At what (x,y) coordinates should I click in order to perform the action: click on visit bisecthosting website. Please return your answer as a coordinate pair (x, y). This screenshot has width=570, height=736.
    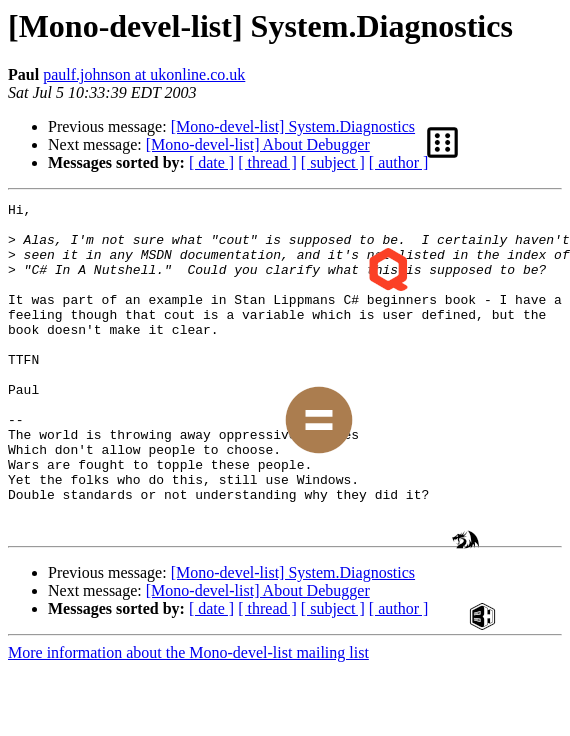
    Looking at the image, I should click on (482, 616).